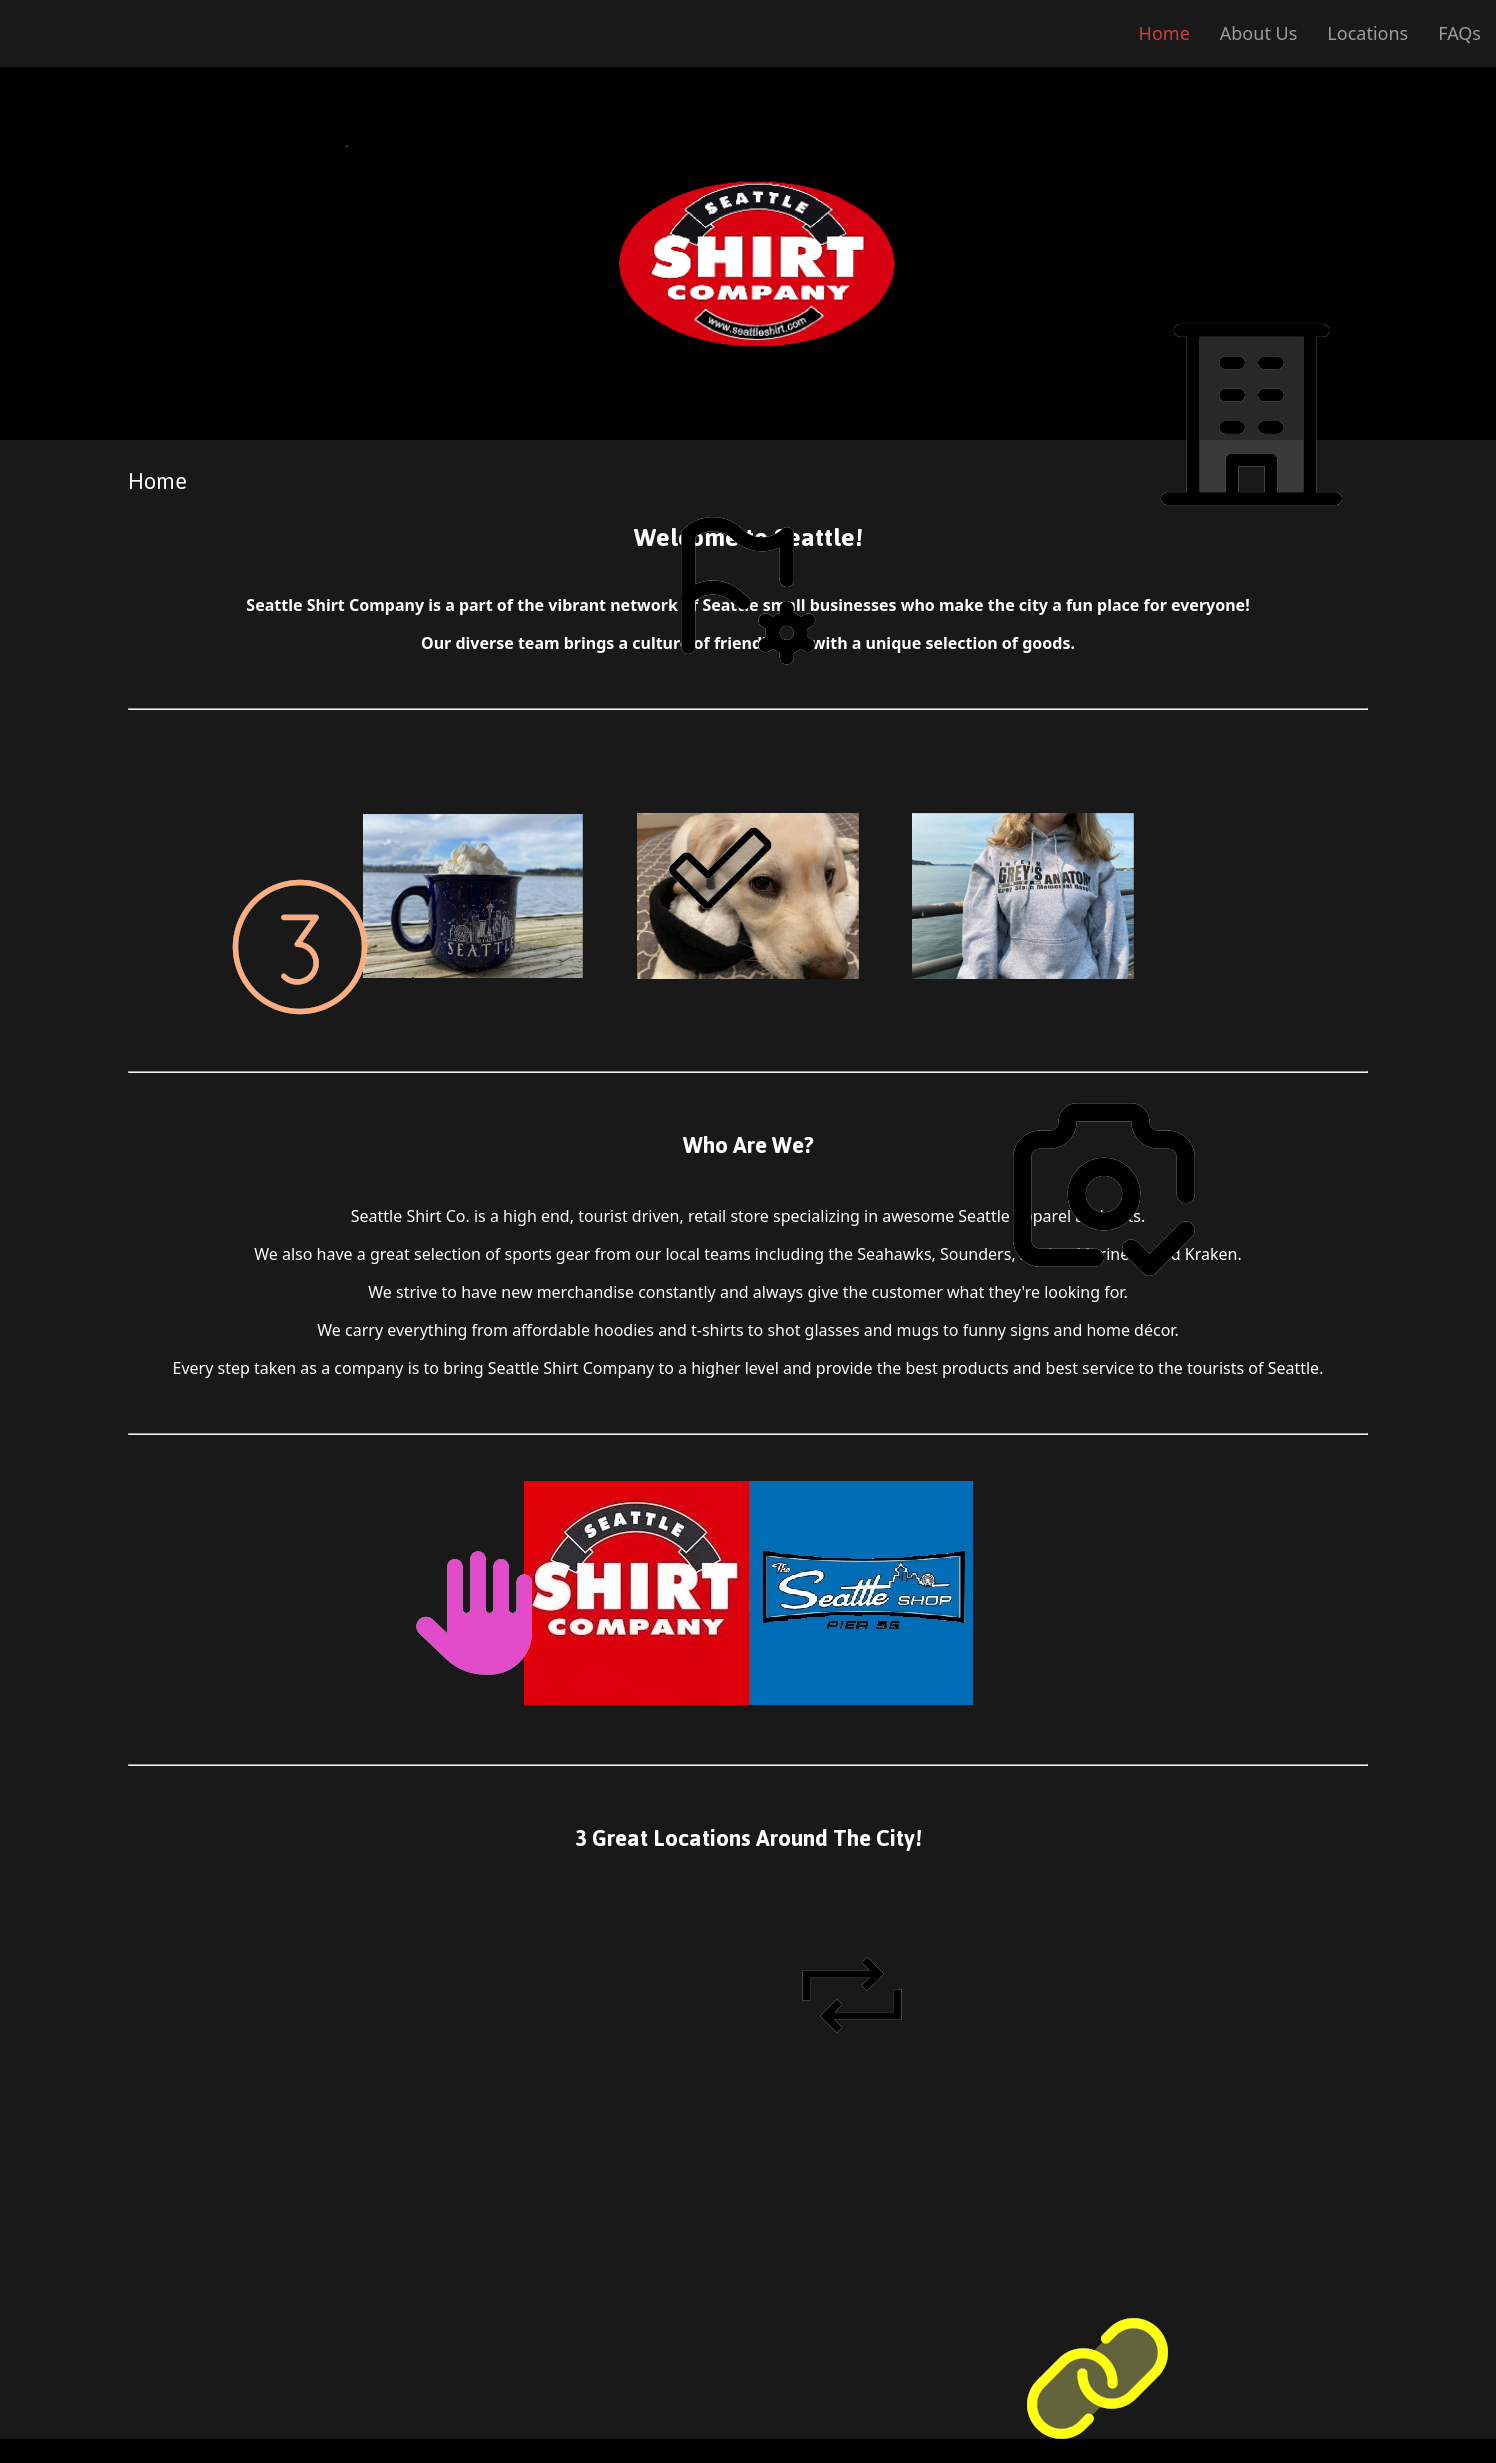  Describe the element at coordinates (718, 866) in the screenshot. I see `confirm or submit an action` at that location.